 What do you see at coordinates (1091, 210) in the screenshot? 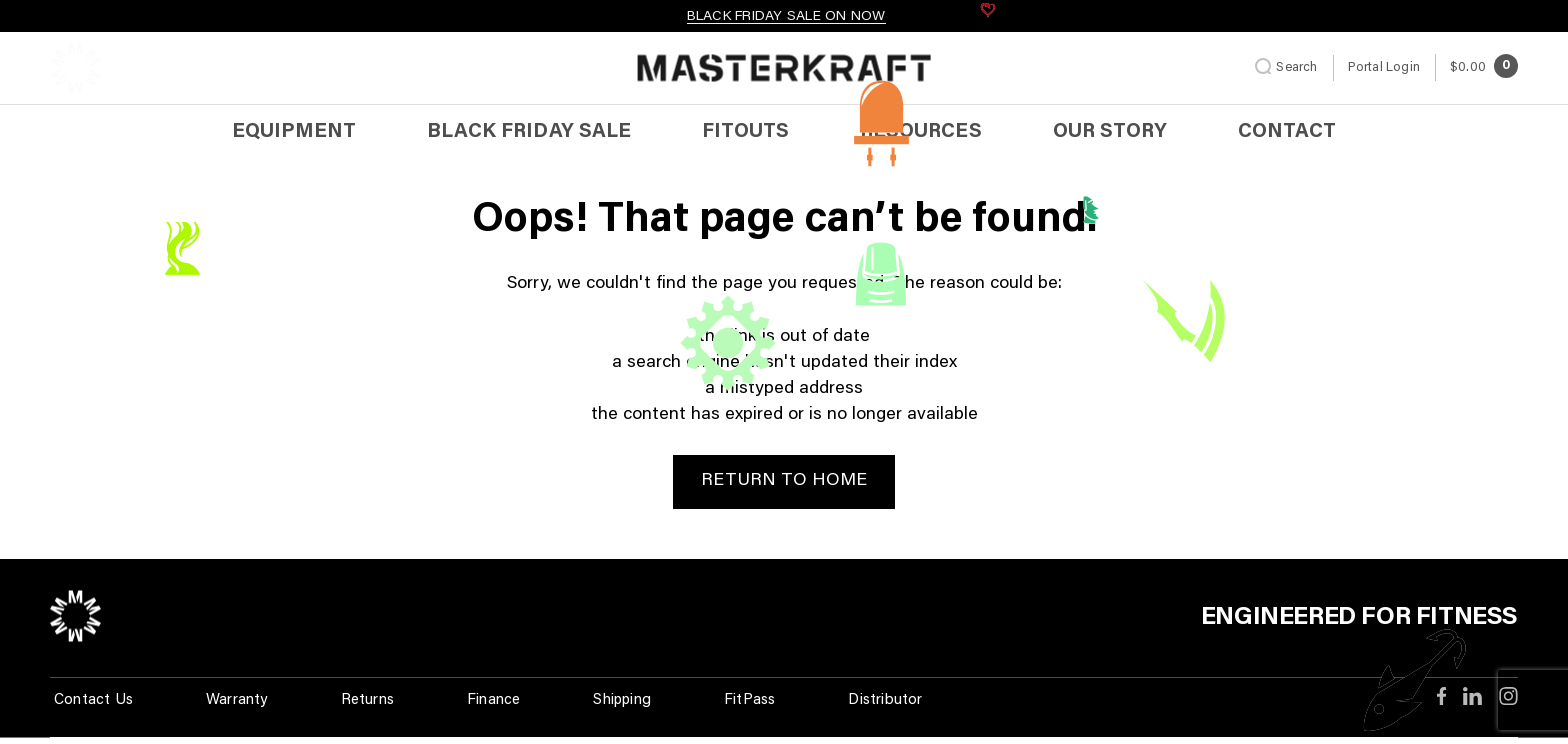
I see `easter island moai statue icon` at bounding box center [1091, 210].